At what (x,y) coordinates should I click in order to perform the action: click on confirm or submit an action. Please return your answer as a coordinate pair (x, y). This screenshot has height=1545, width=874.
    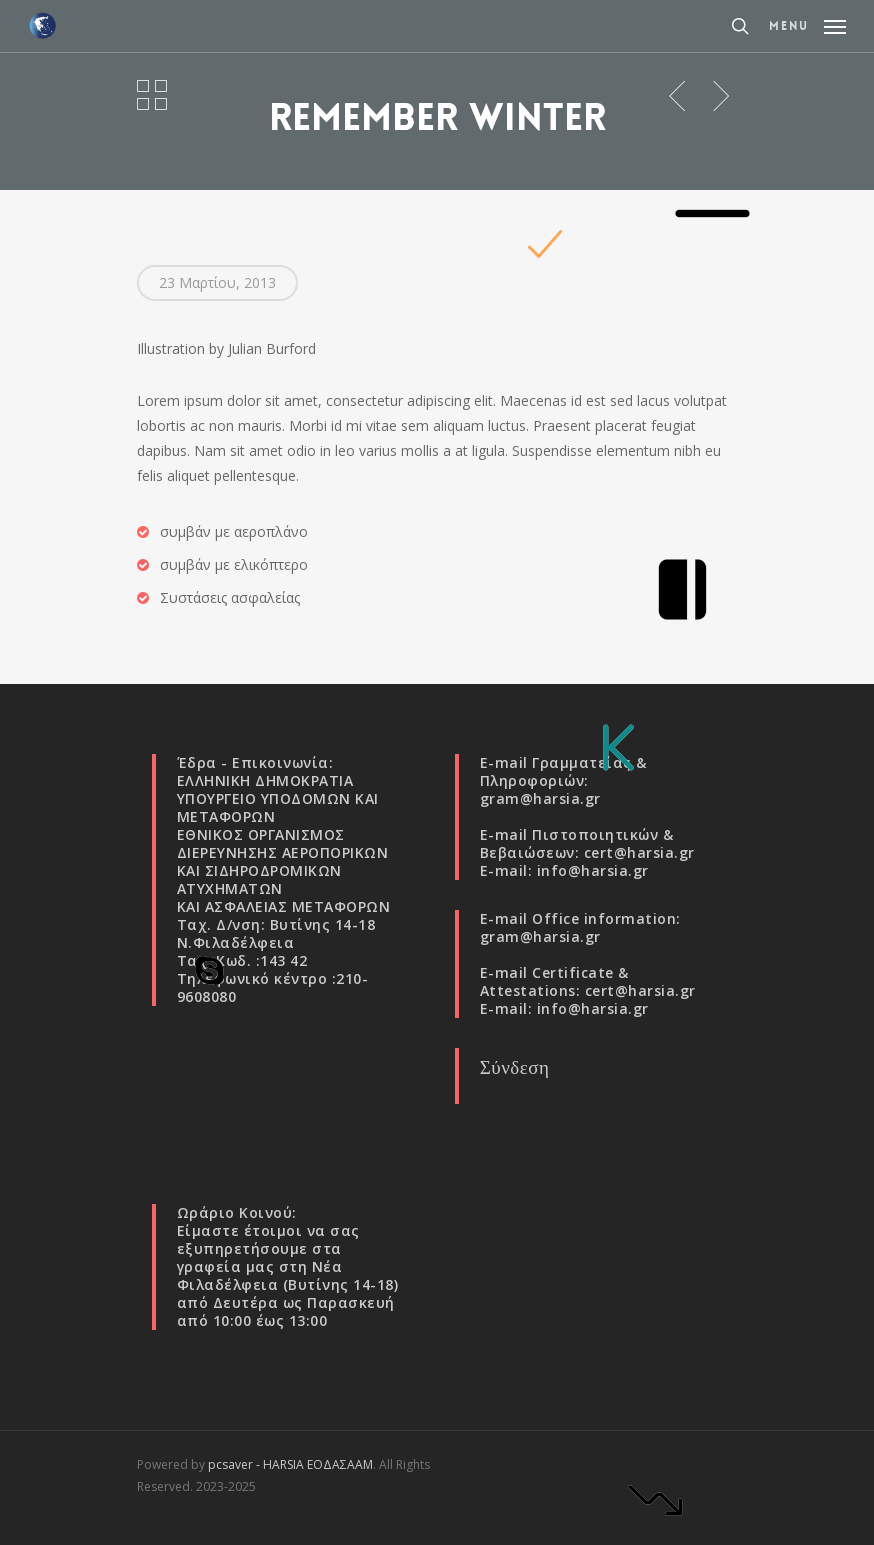
    Looking at the image, I should click on (545, 244).